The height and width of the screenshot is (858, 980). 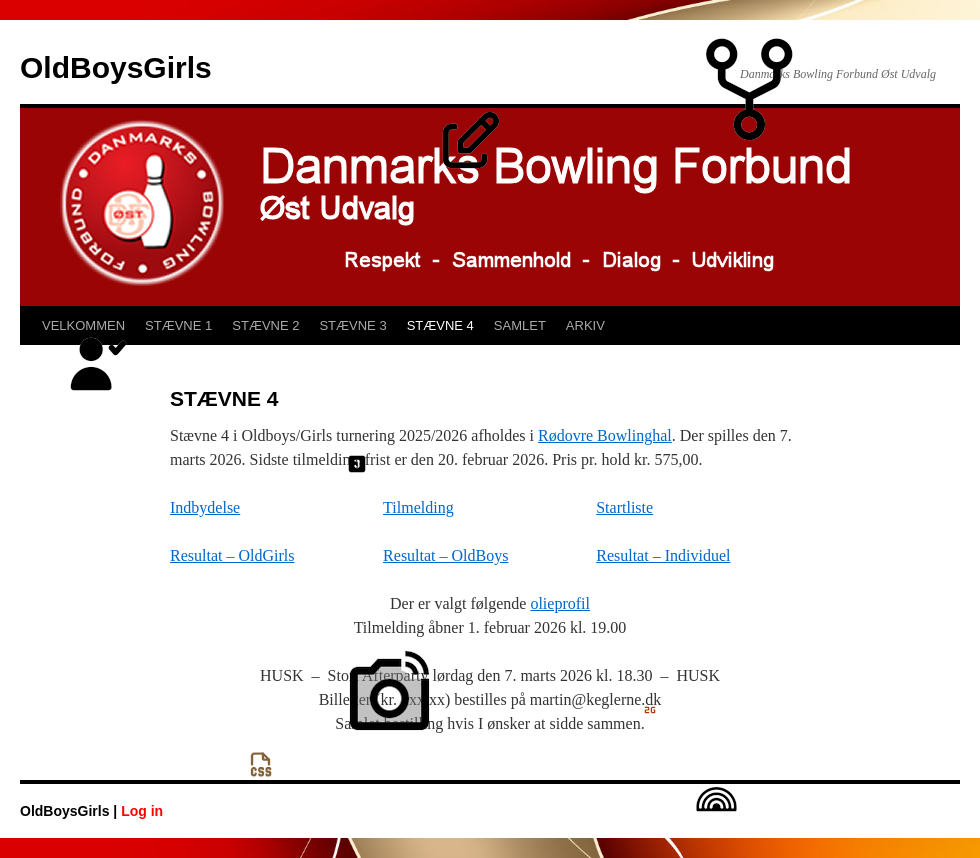 What do you see at coordinates (260, 764) in the screenshot?
I see `indicates a CSS stylesheet file` at bounding box center [260, 764].